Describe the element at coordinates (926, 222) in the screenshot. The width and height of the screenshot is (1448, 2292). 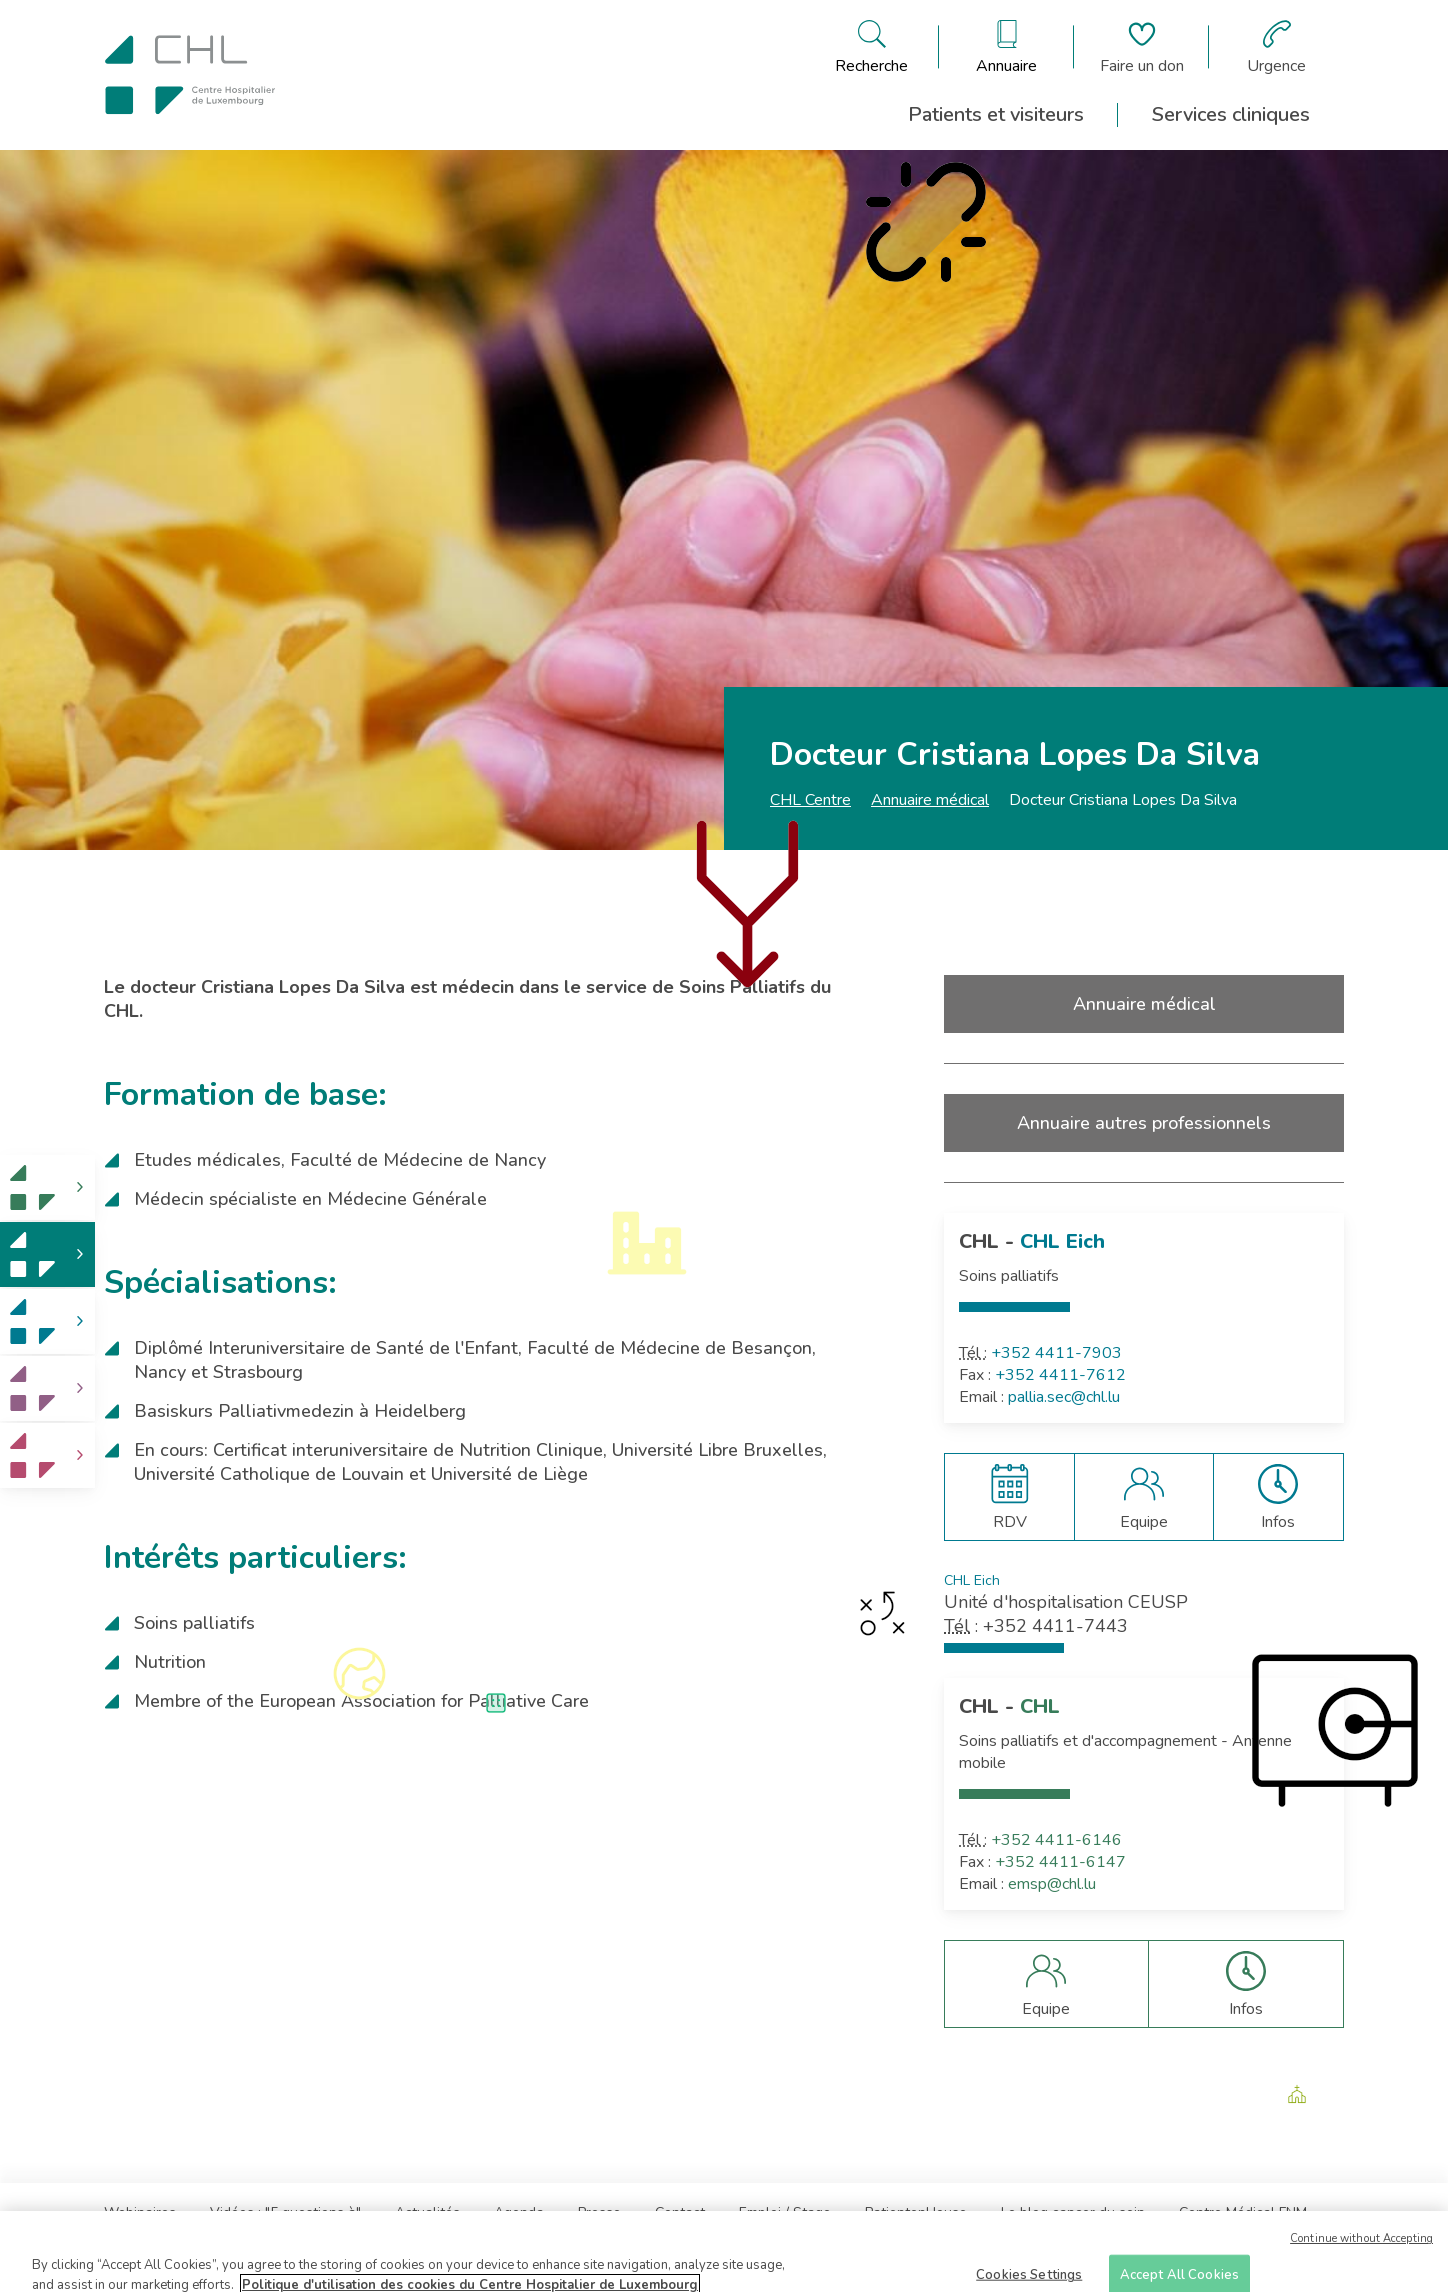
I see `disconnect or unlink connected items` at that location.